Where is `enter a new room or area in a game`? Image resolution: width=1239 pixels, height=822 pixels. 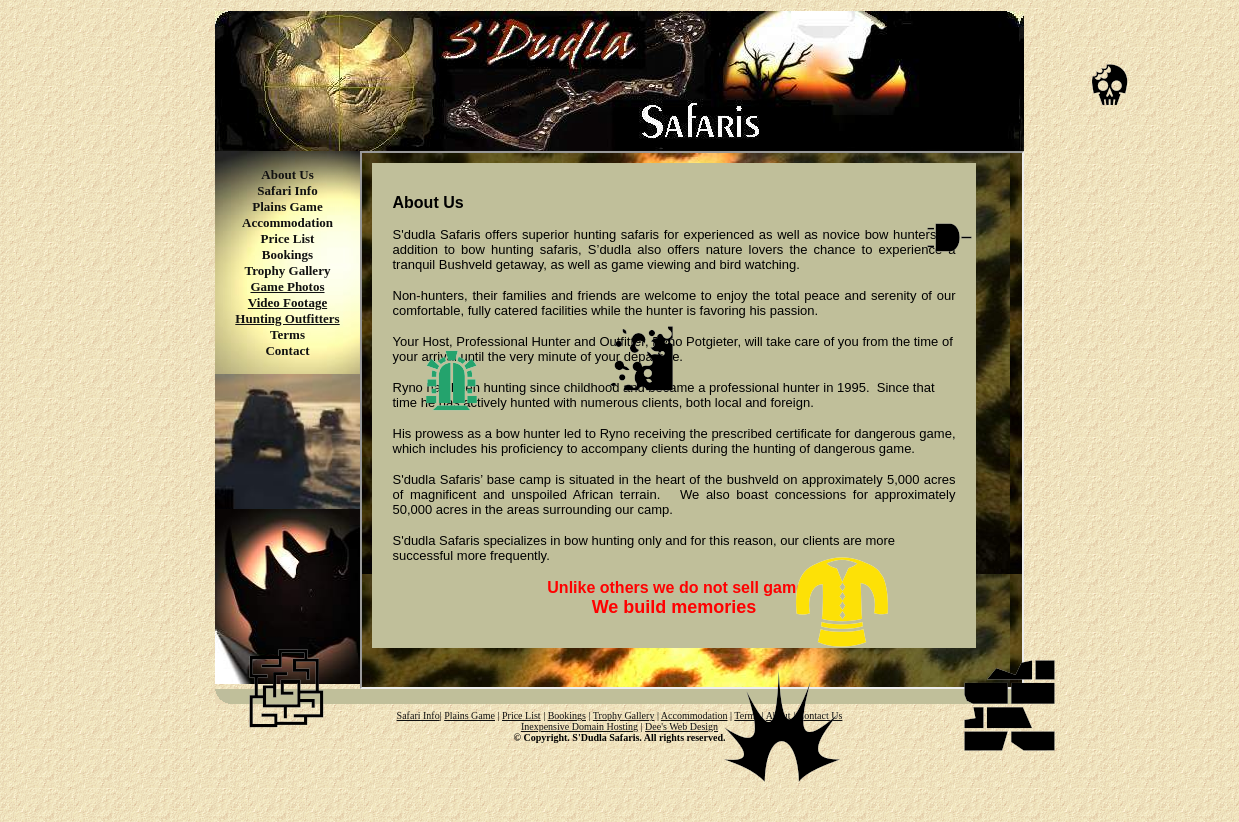 enter a new room or area in a game is located at coordinates (451, 380).